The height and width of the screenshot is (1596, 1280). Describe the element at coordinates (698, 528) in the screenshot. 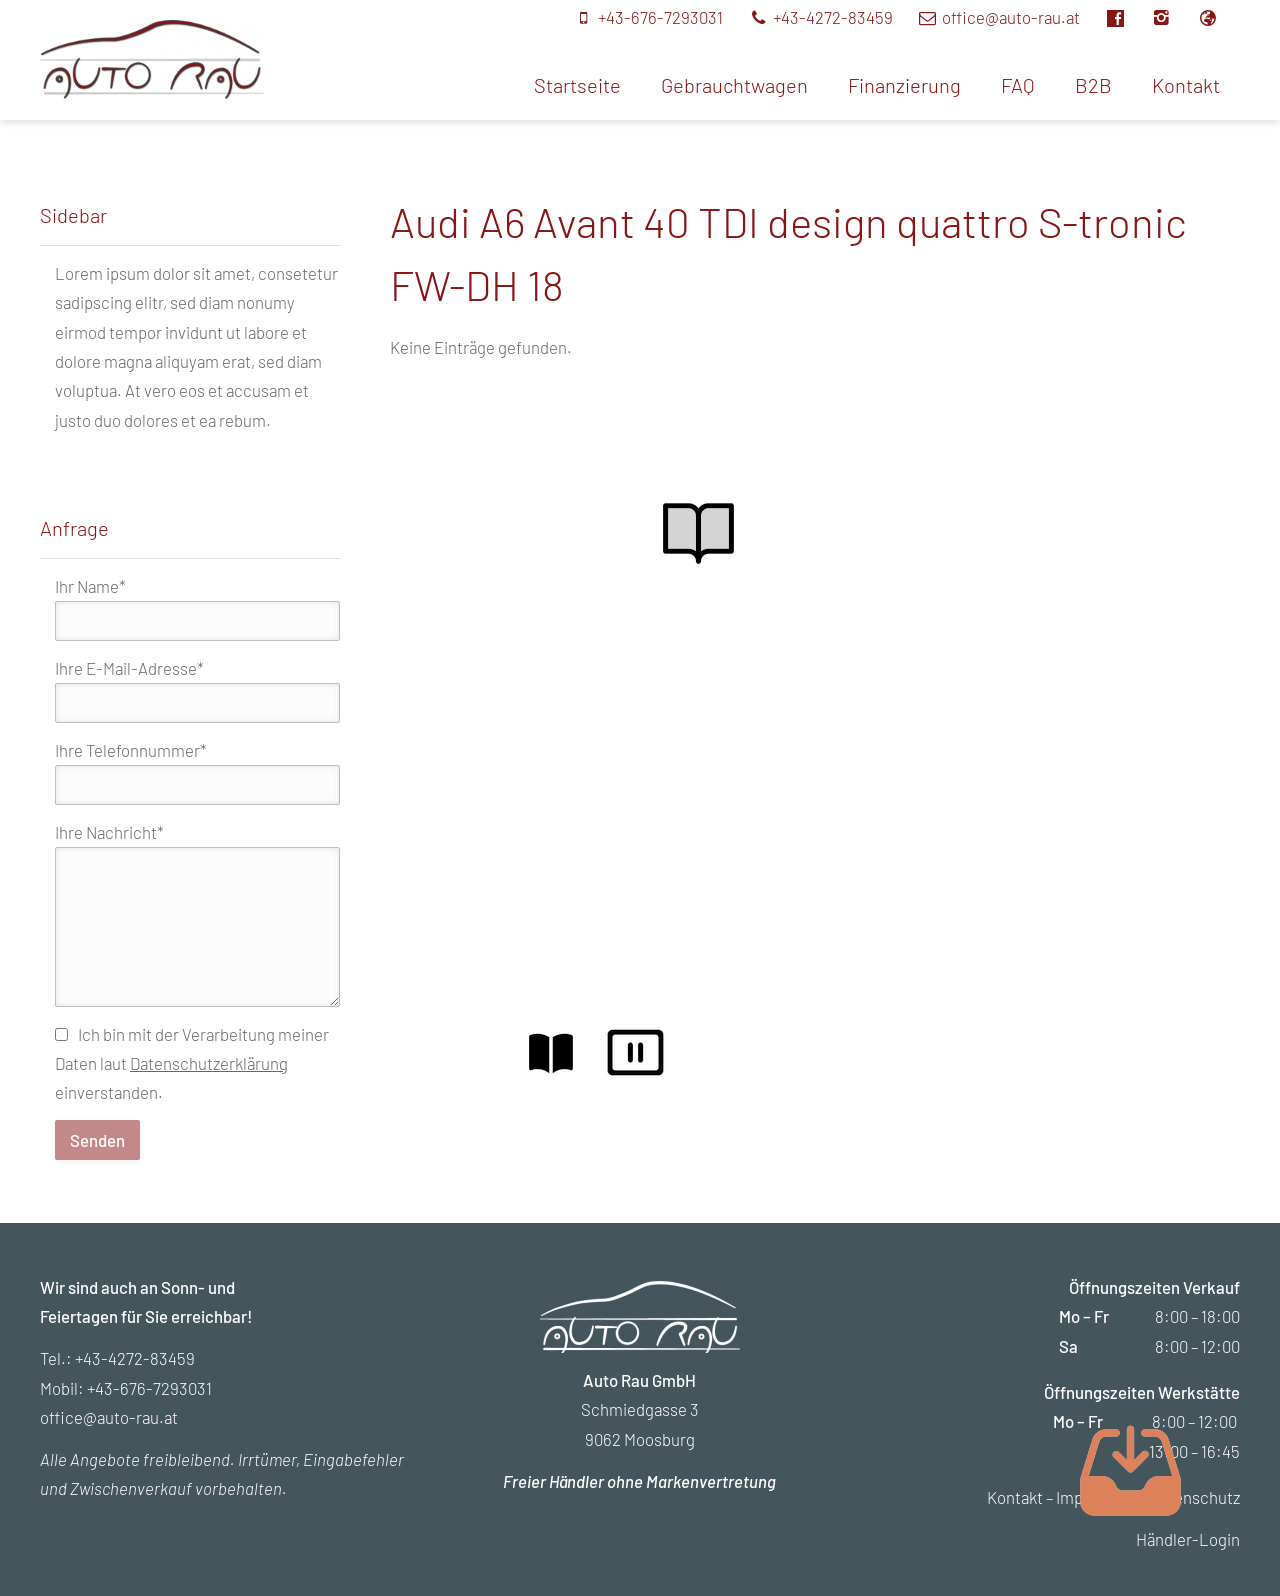

I see `open reading mode or e-book viewer` at that location.